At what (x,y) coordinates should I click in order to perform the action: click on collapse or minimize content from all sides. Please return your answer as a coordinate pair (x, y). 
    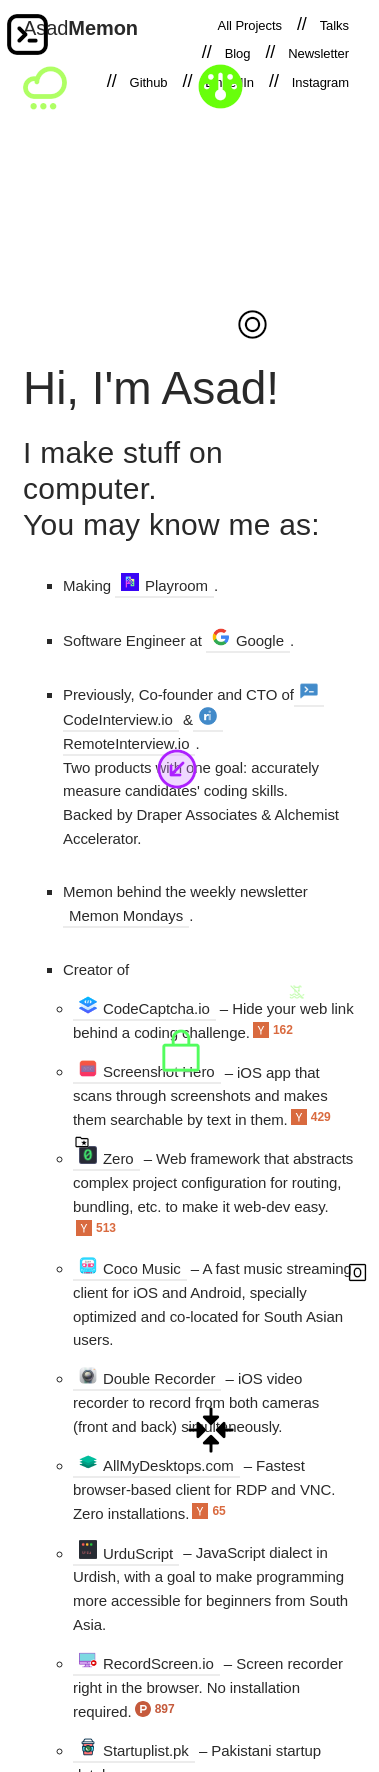
    Looking at the image, I should click on (211, 1430).